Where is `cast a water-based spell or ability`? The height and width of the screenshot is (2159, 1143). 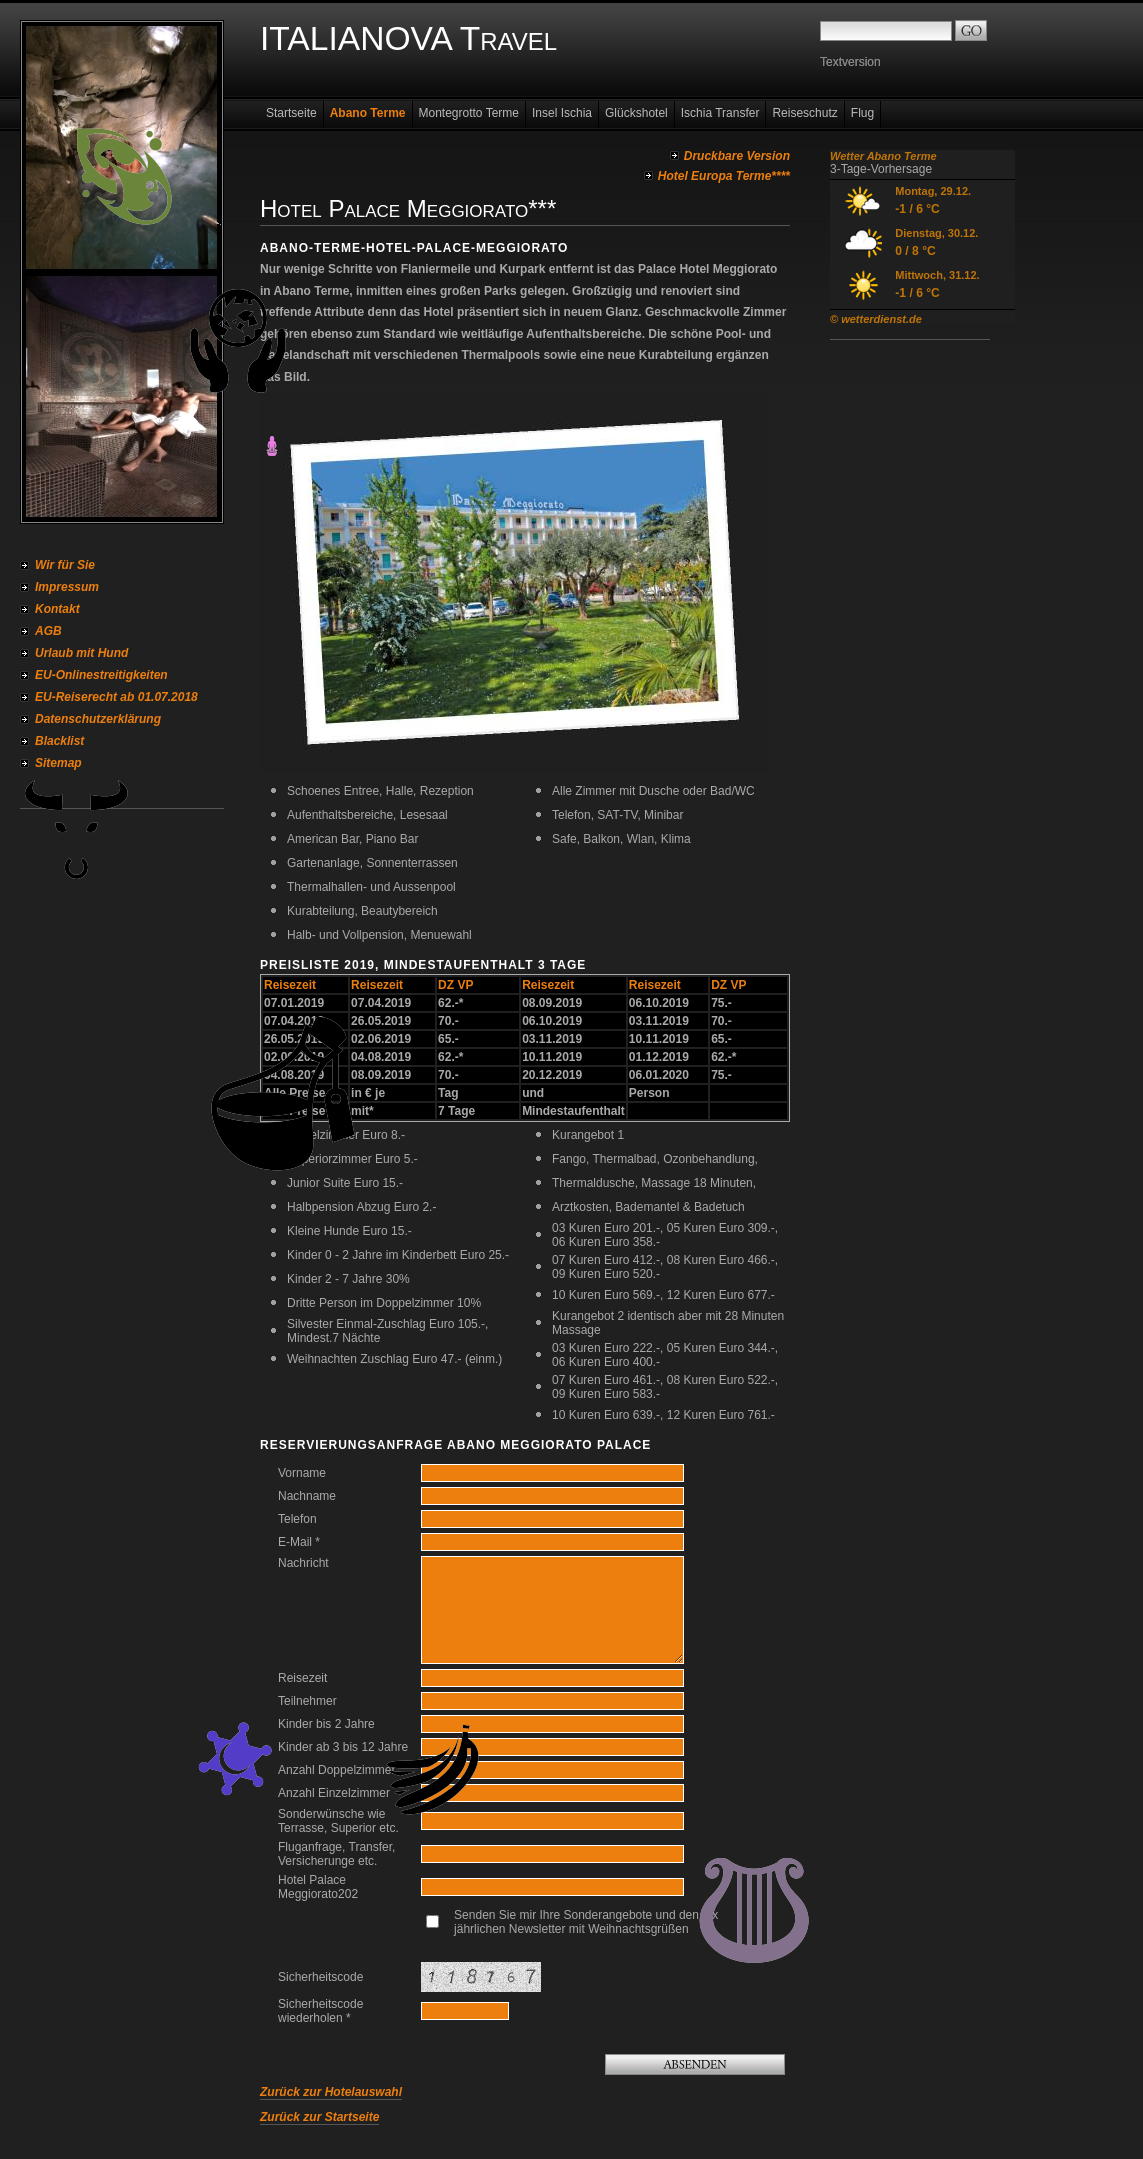 cast a water-based spell or ability is located at coordinates (124, 176).